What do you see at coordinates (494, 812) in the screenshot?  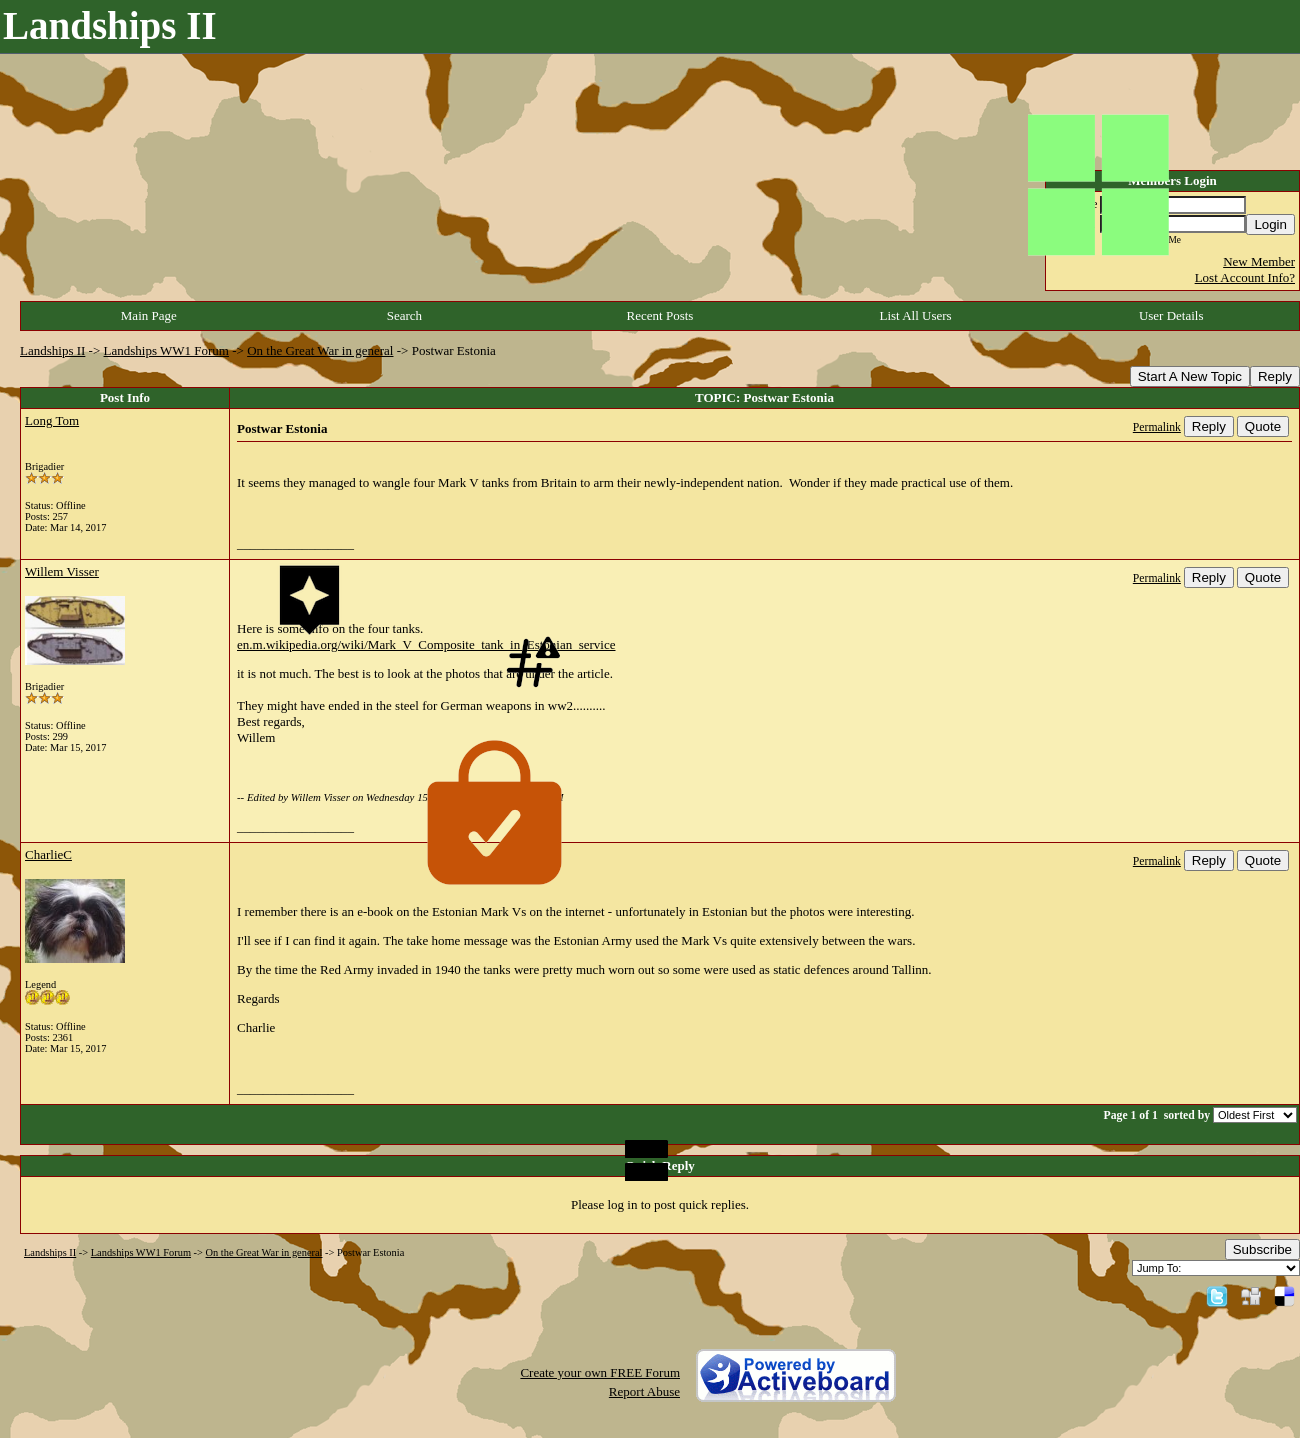 I see `purchase completed successfully` at bounding box center [494, 812].